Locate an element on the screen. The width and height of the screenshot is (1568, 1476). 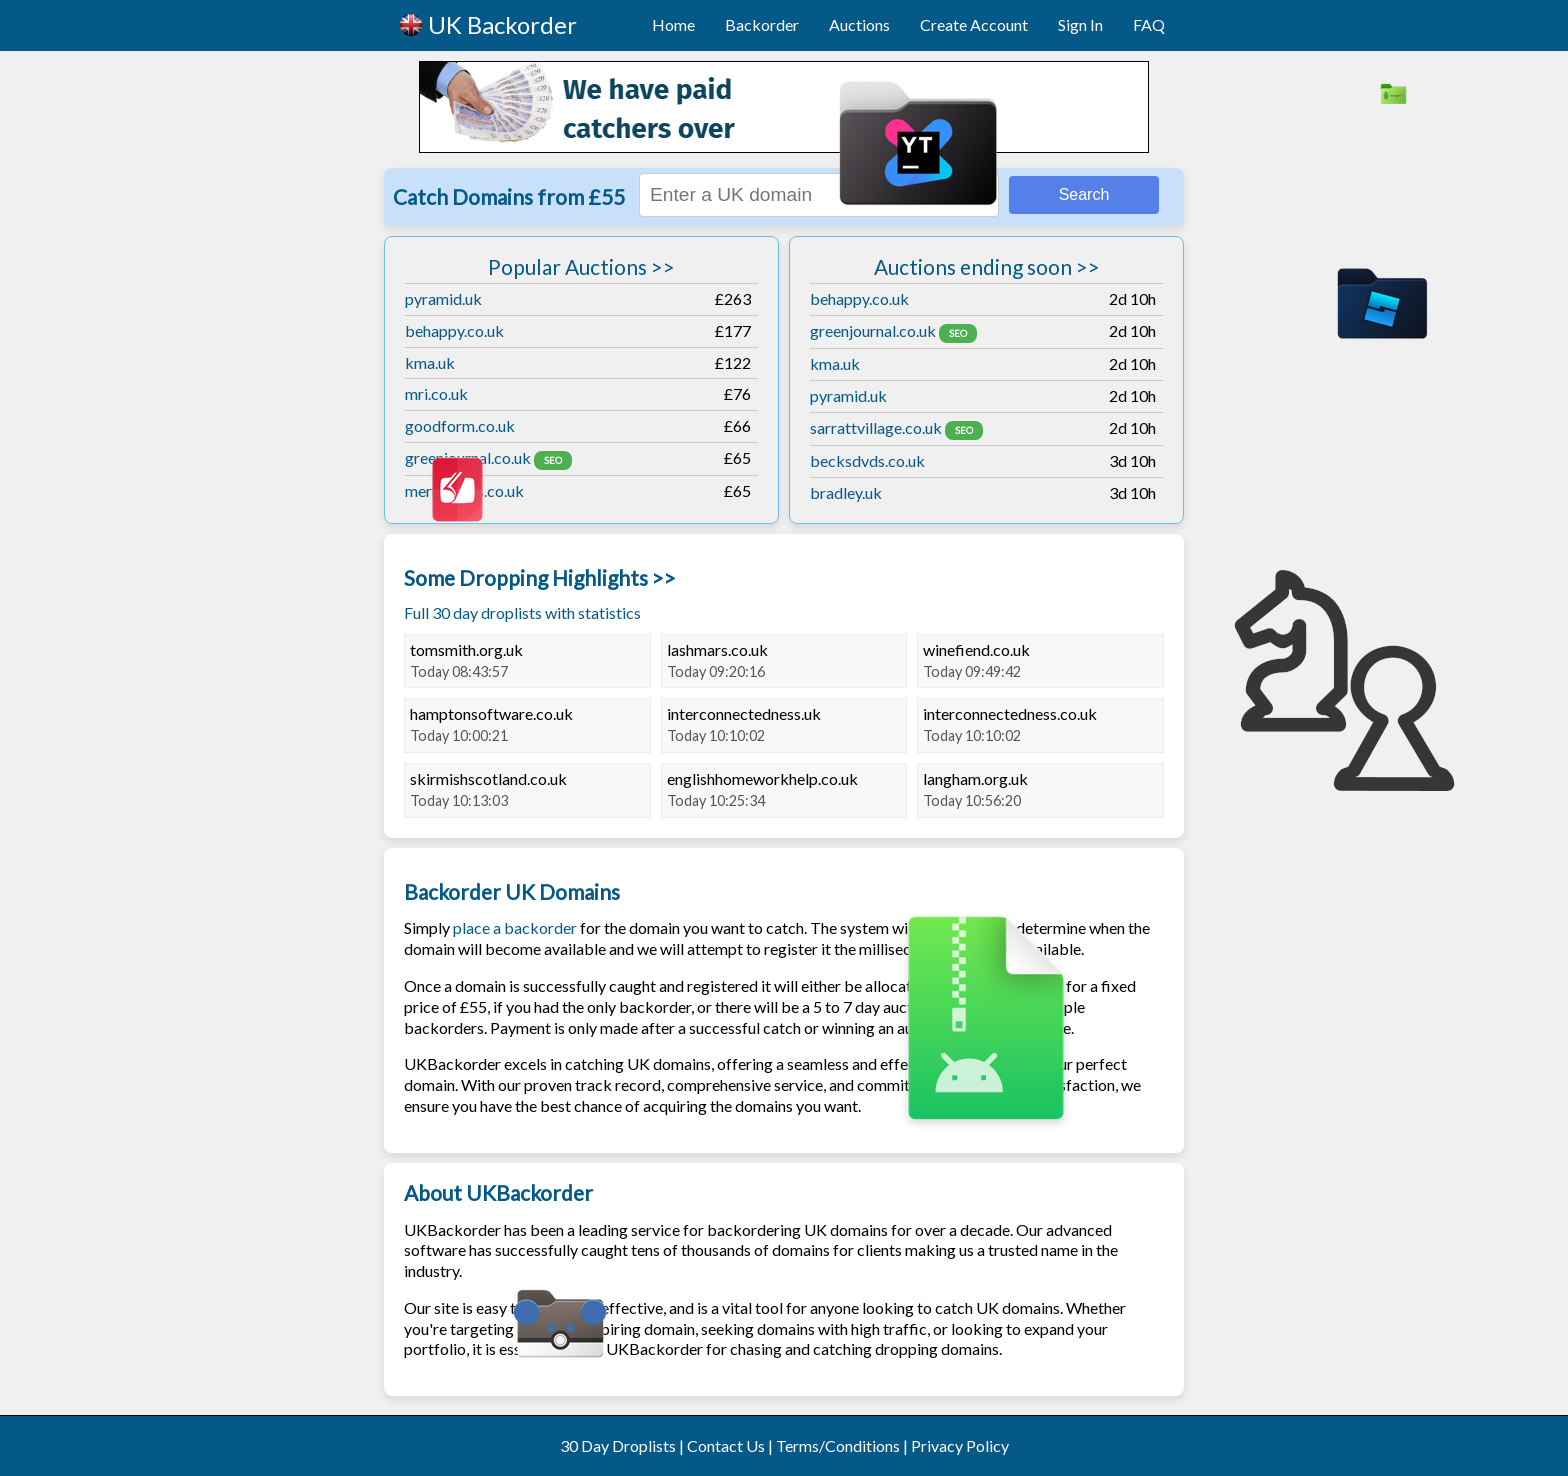
android application package file (APK) is located at coordinates (986, 1022).